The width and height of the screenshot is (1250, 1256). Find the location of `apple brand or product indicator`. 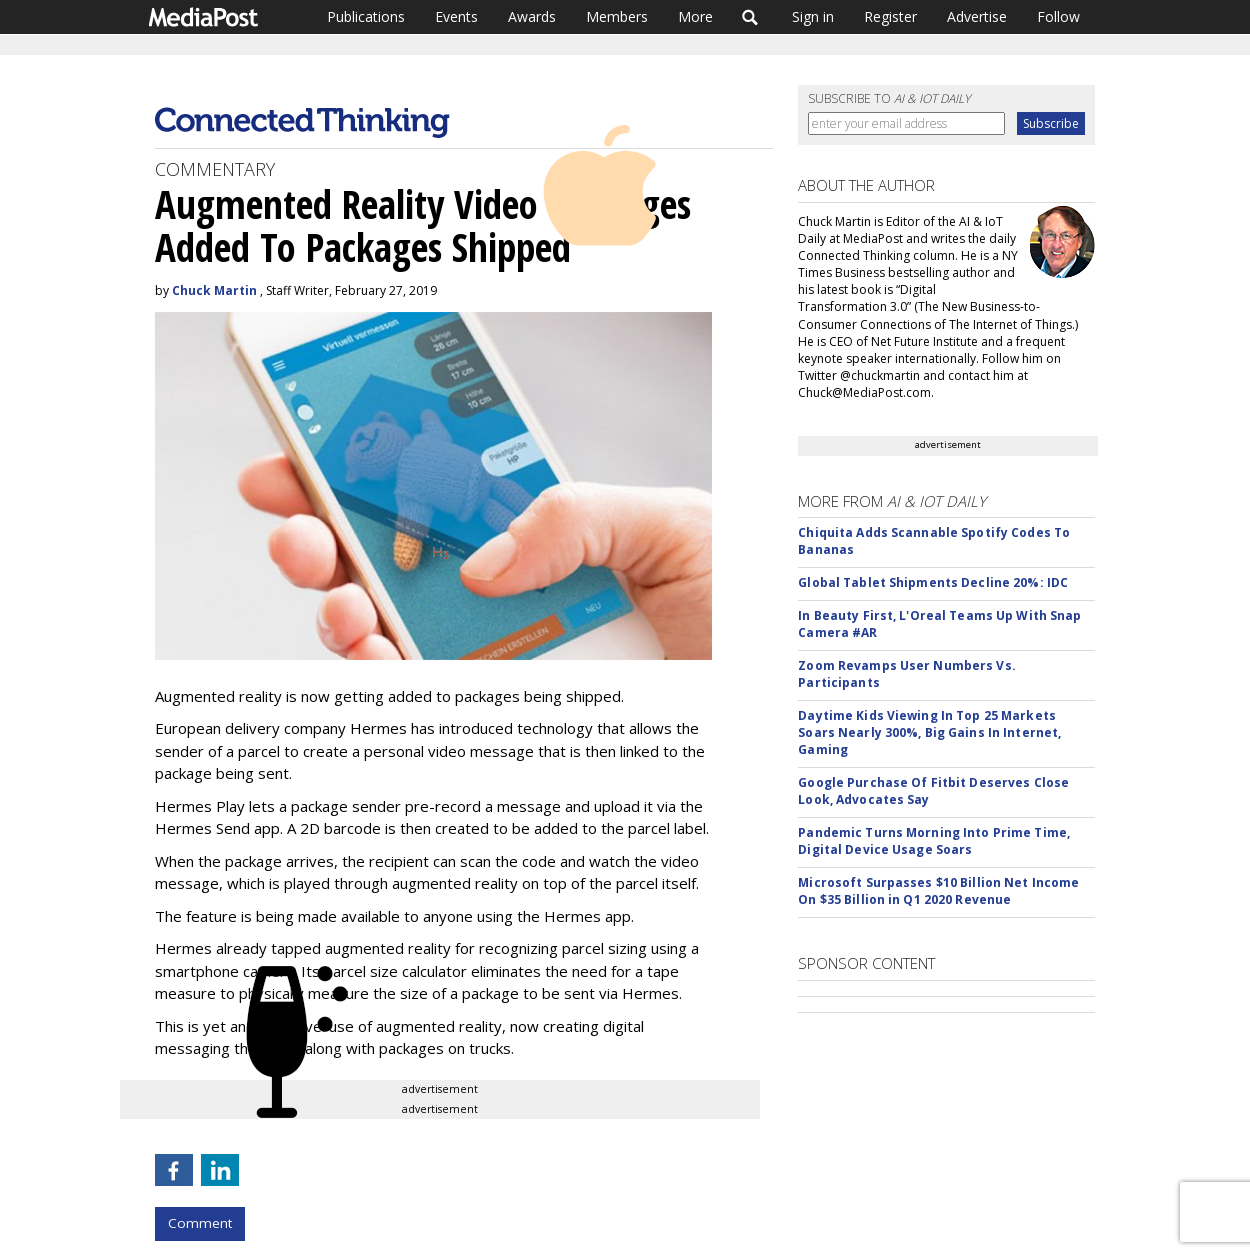

apple brand or product indicator is located at coordinates (604, 194).